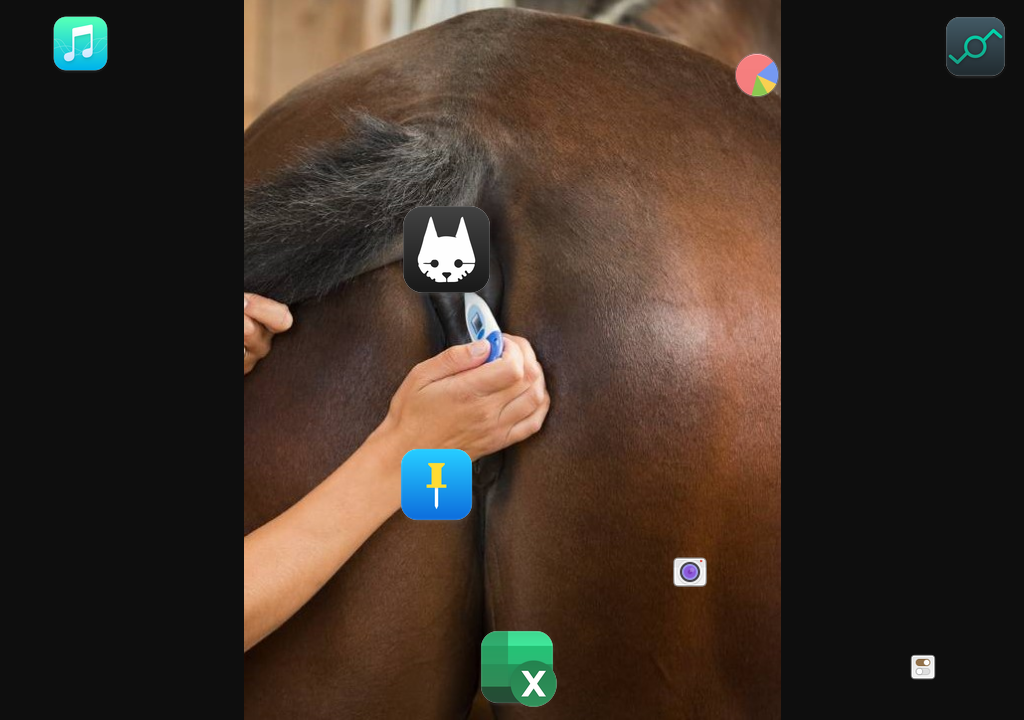  Describe the element at coordinates (80, 43) in the screenshot. I see `open elisa music player` at that location.